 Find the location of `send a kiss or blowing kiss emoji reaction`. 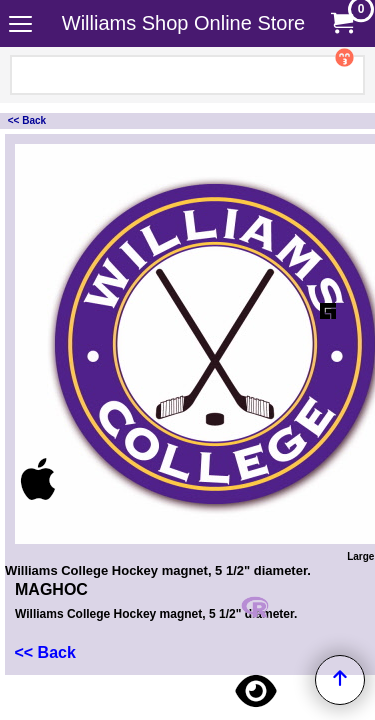

send a kiss or blowing kiss emoji reaction is located at coordinates (344, 57).